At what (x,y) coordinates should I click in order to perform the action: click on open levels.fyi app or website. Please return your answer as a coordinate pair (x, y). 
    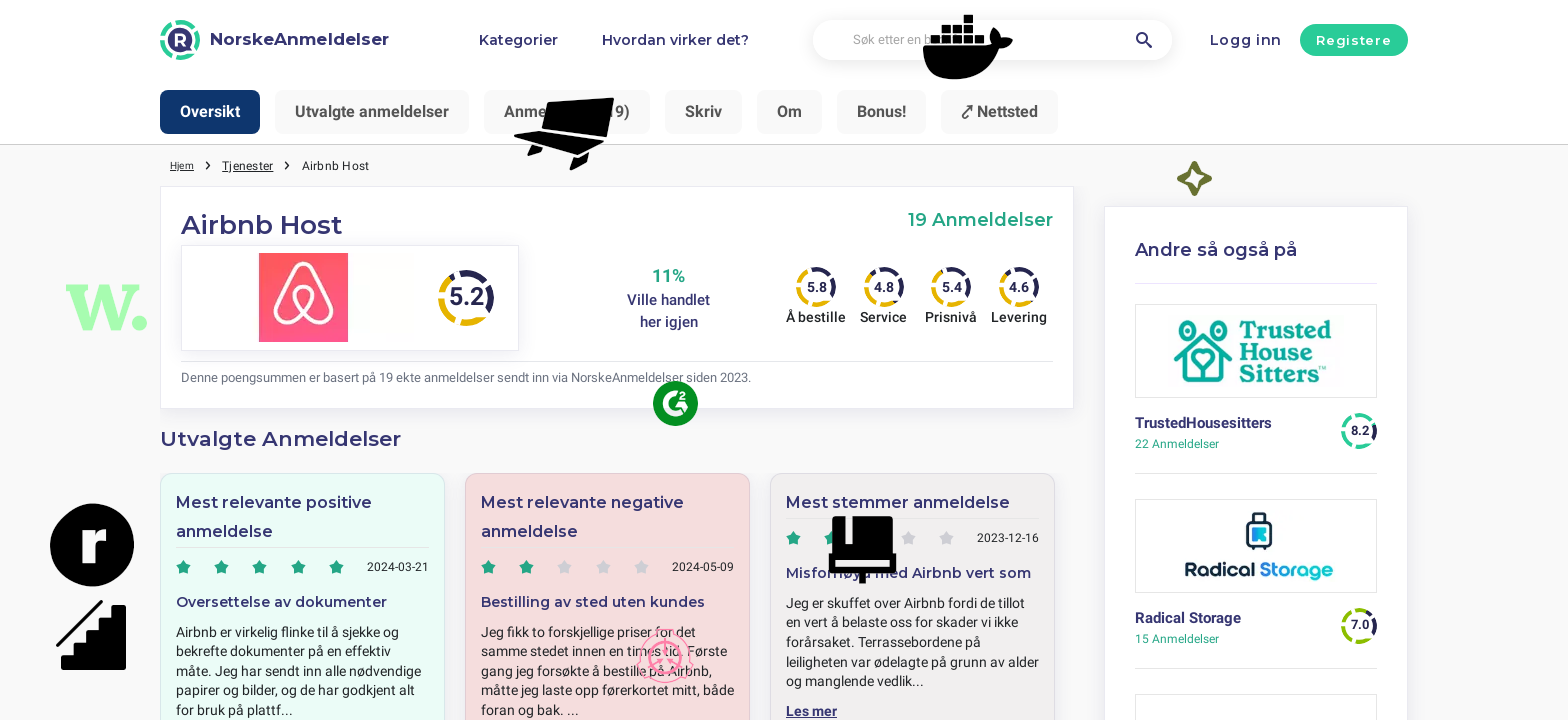
    Looking at the image, I should click on (91, 635).